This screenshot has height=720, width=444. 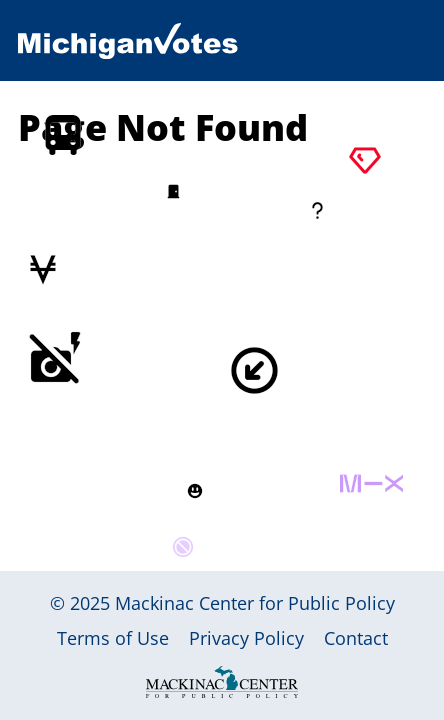 I want to click on react to a message with a happy emoji, so click(x=195, y=491).